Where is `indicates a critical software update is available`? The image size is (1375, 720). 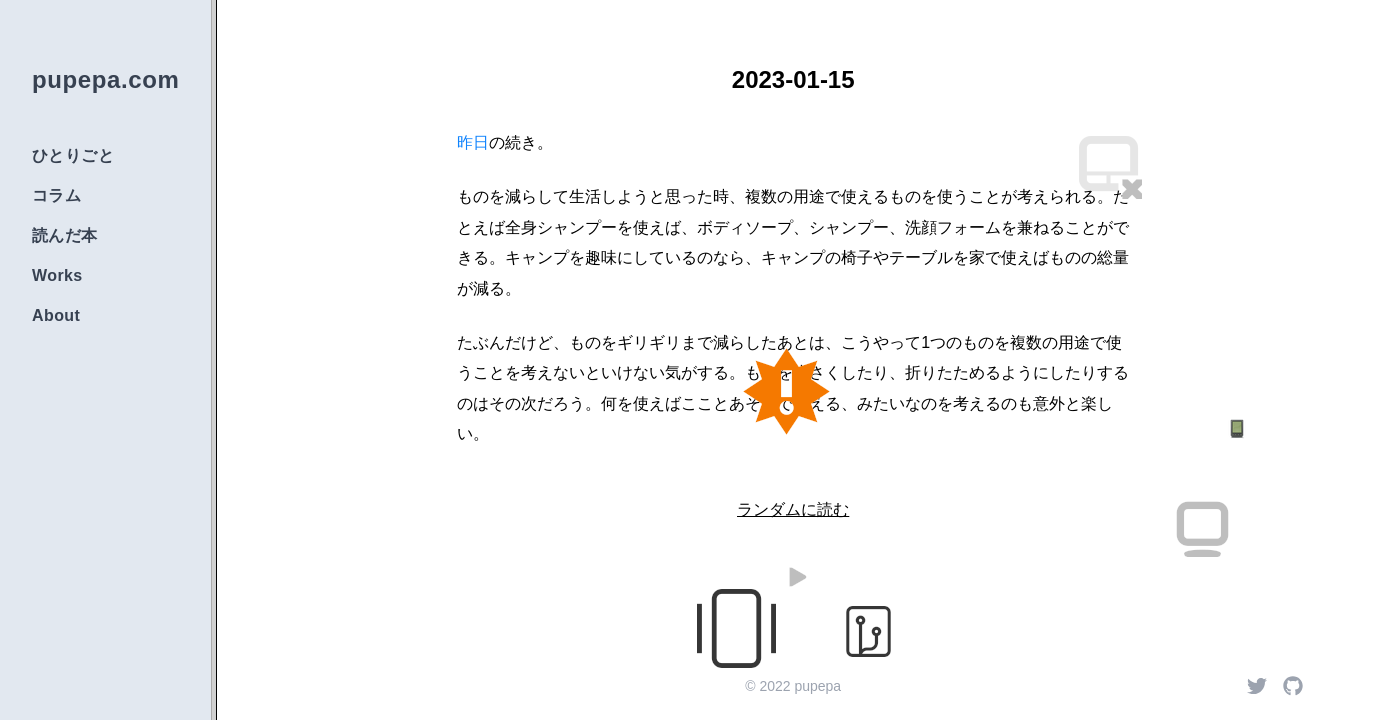 indicates a critical software update is available is located at coordinates (786, 391).